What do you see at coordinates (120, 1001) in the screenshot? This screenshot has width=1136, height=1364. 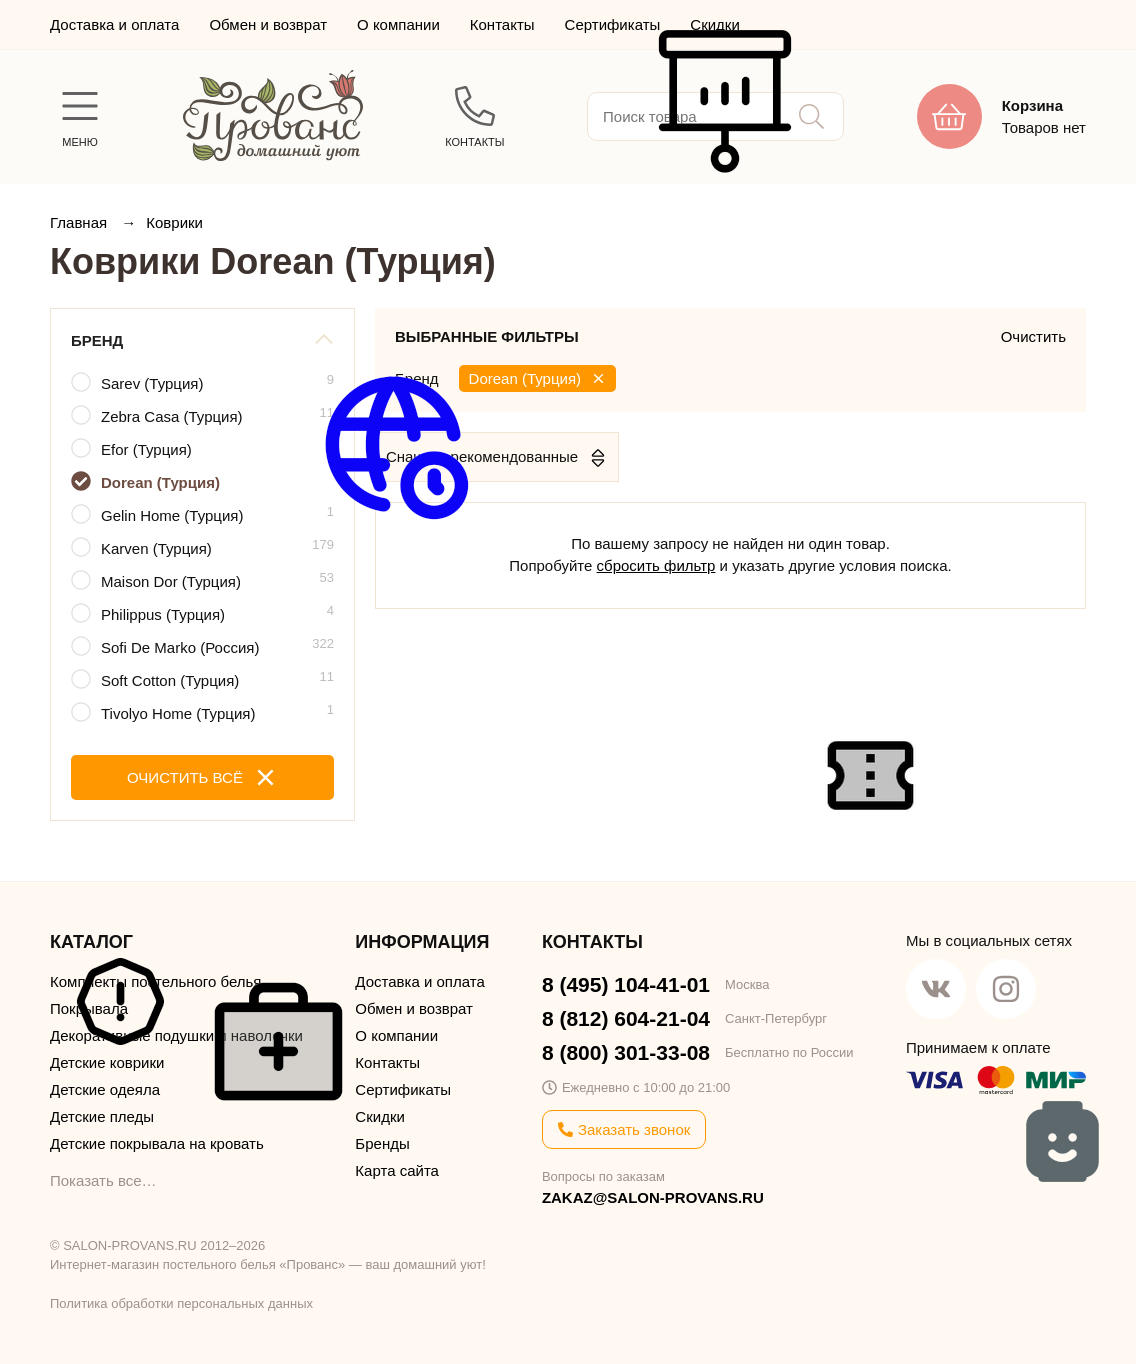 I see `indicates a critical error or warning` at bounding box center [120, 1001].